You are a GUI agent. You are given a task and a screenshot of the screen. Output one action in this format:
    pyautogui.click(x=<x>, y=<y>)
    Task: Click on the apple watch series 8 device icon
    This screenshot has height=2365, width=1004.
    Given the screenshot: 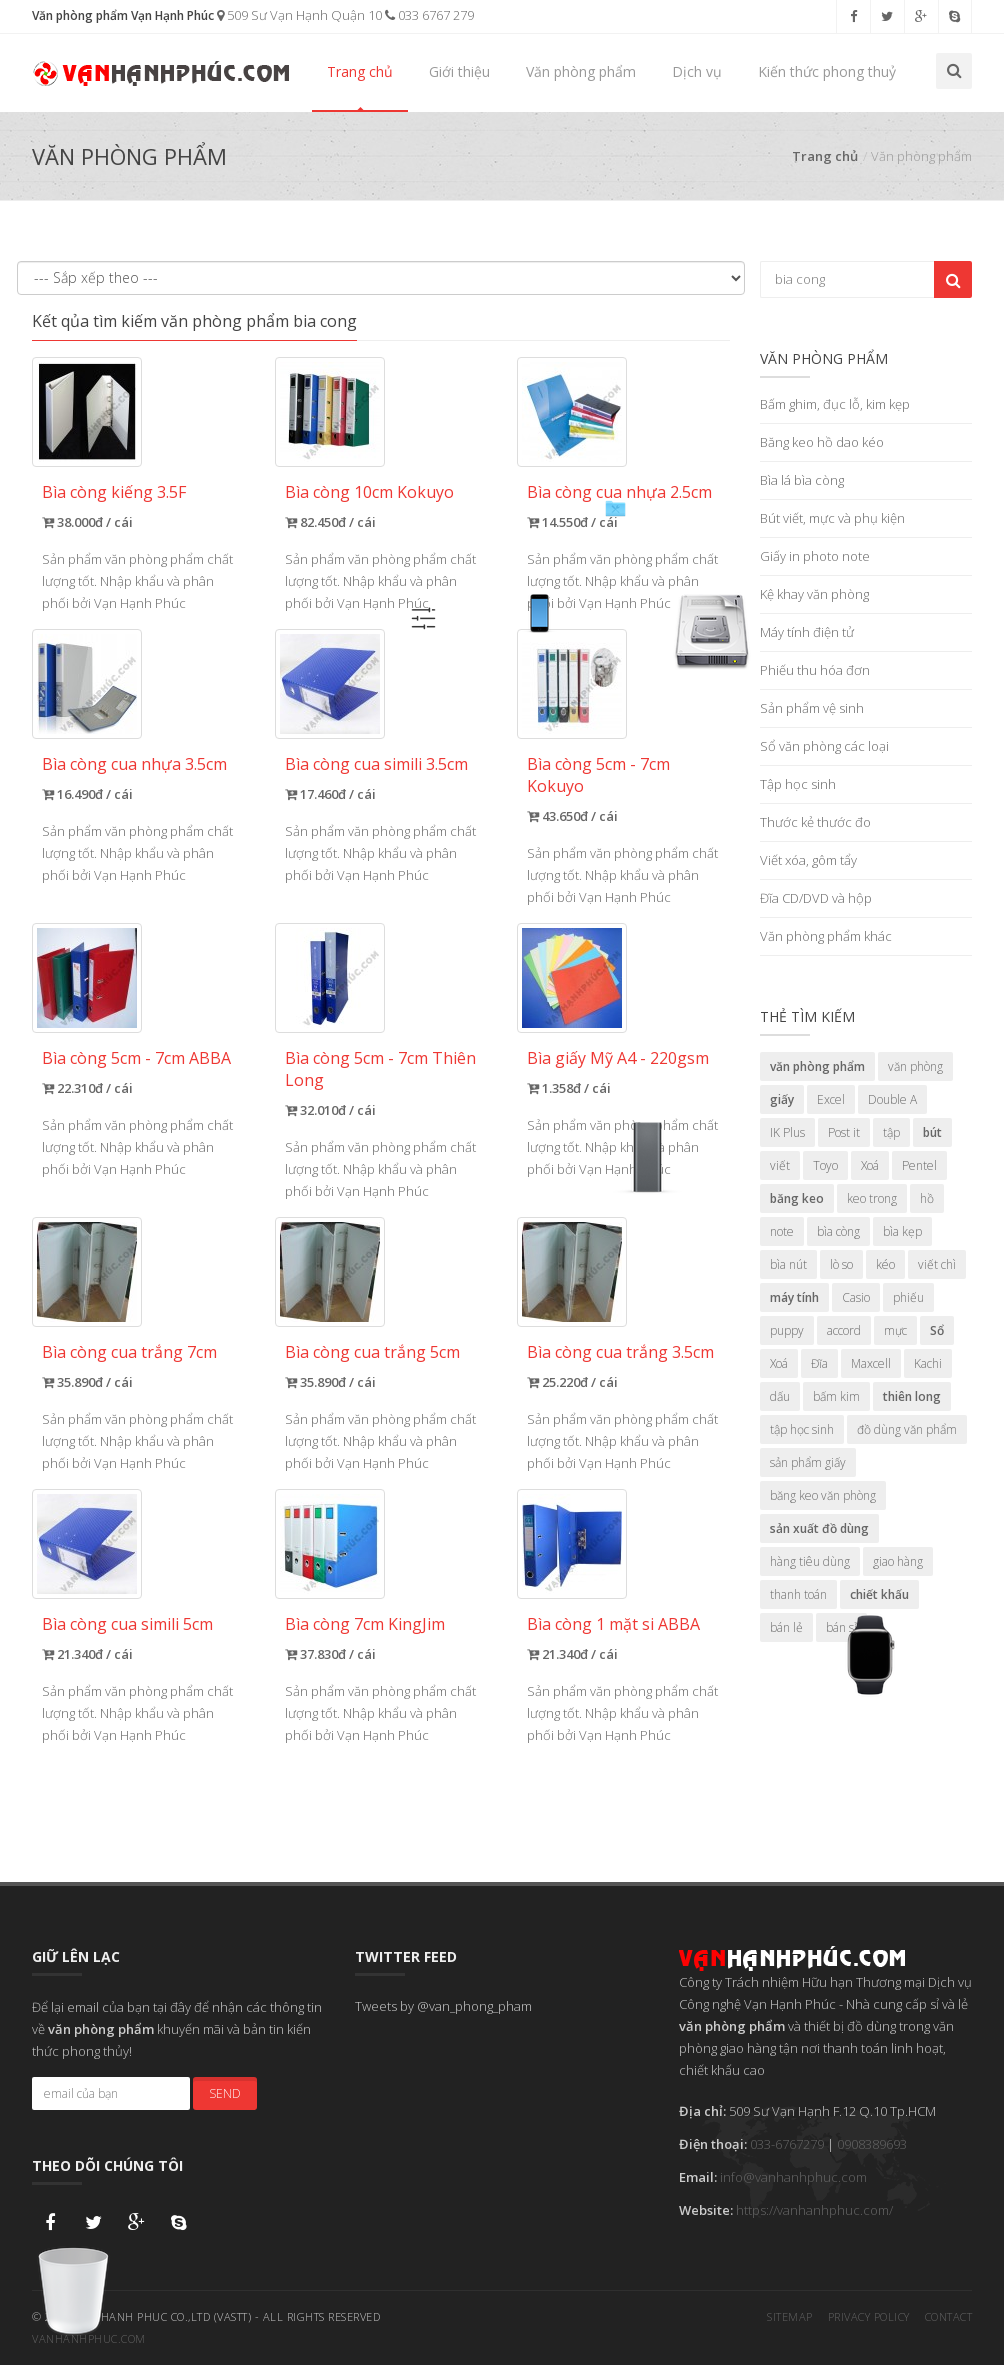 What is the action you would take?
    pyautogui.click(x=870, y=1655)
    